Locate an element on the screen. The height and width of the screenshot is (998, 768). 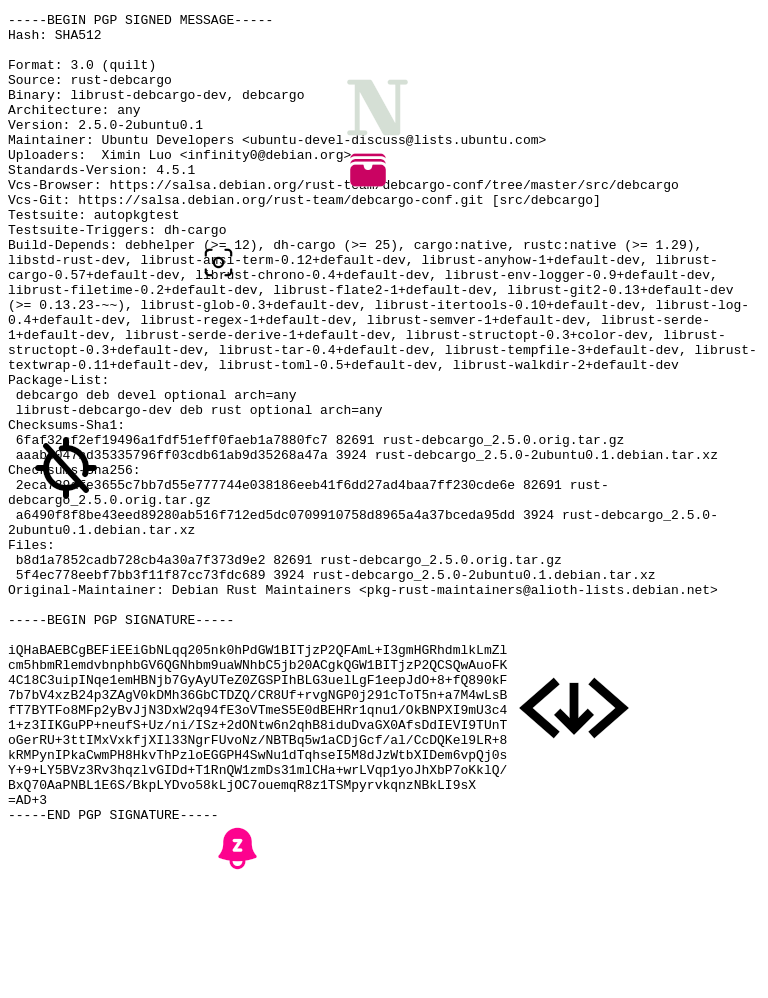
location services disabled is located at coordinates (66, 468).